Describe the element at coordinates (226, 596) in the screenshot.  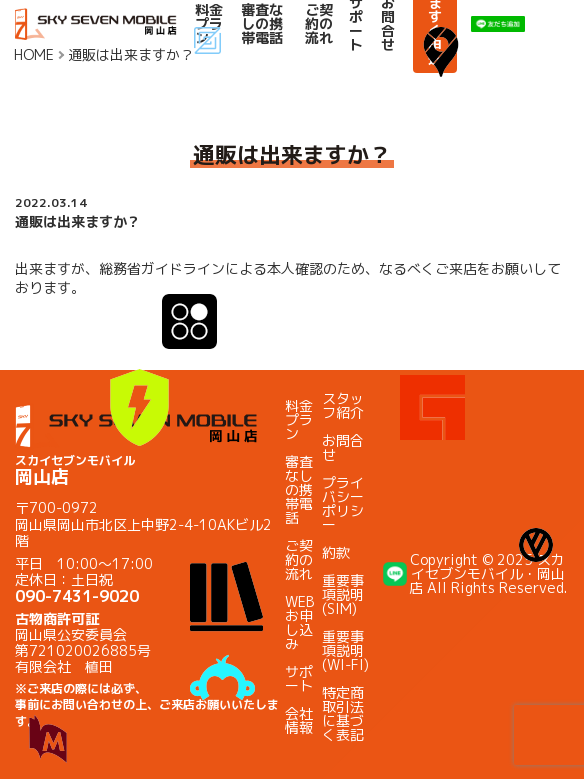
I see `open the StoryGraph app` at that location.